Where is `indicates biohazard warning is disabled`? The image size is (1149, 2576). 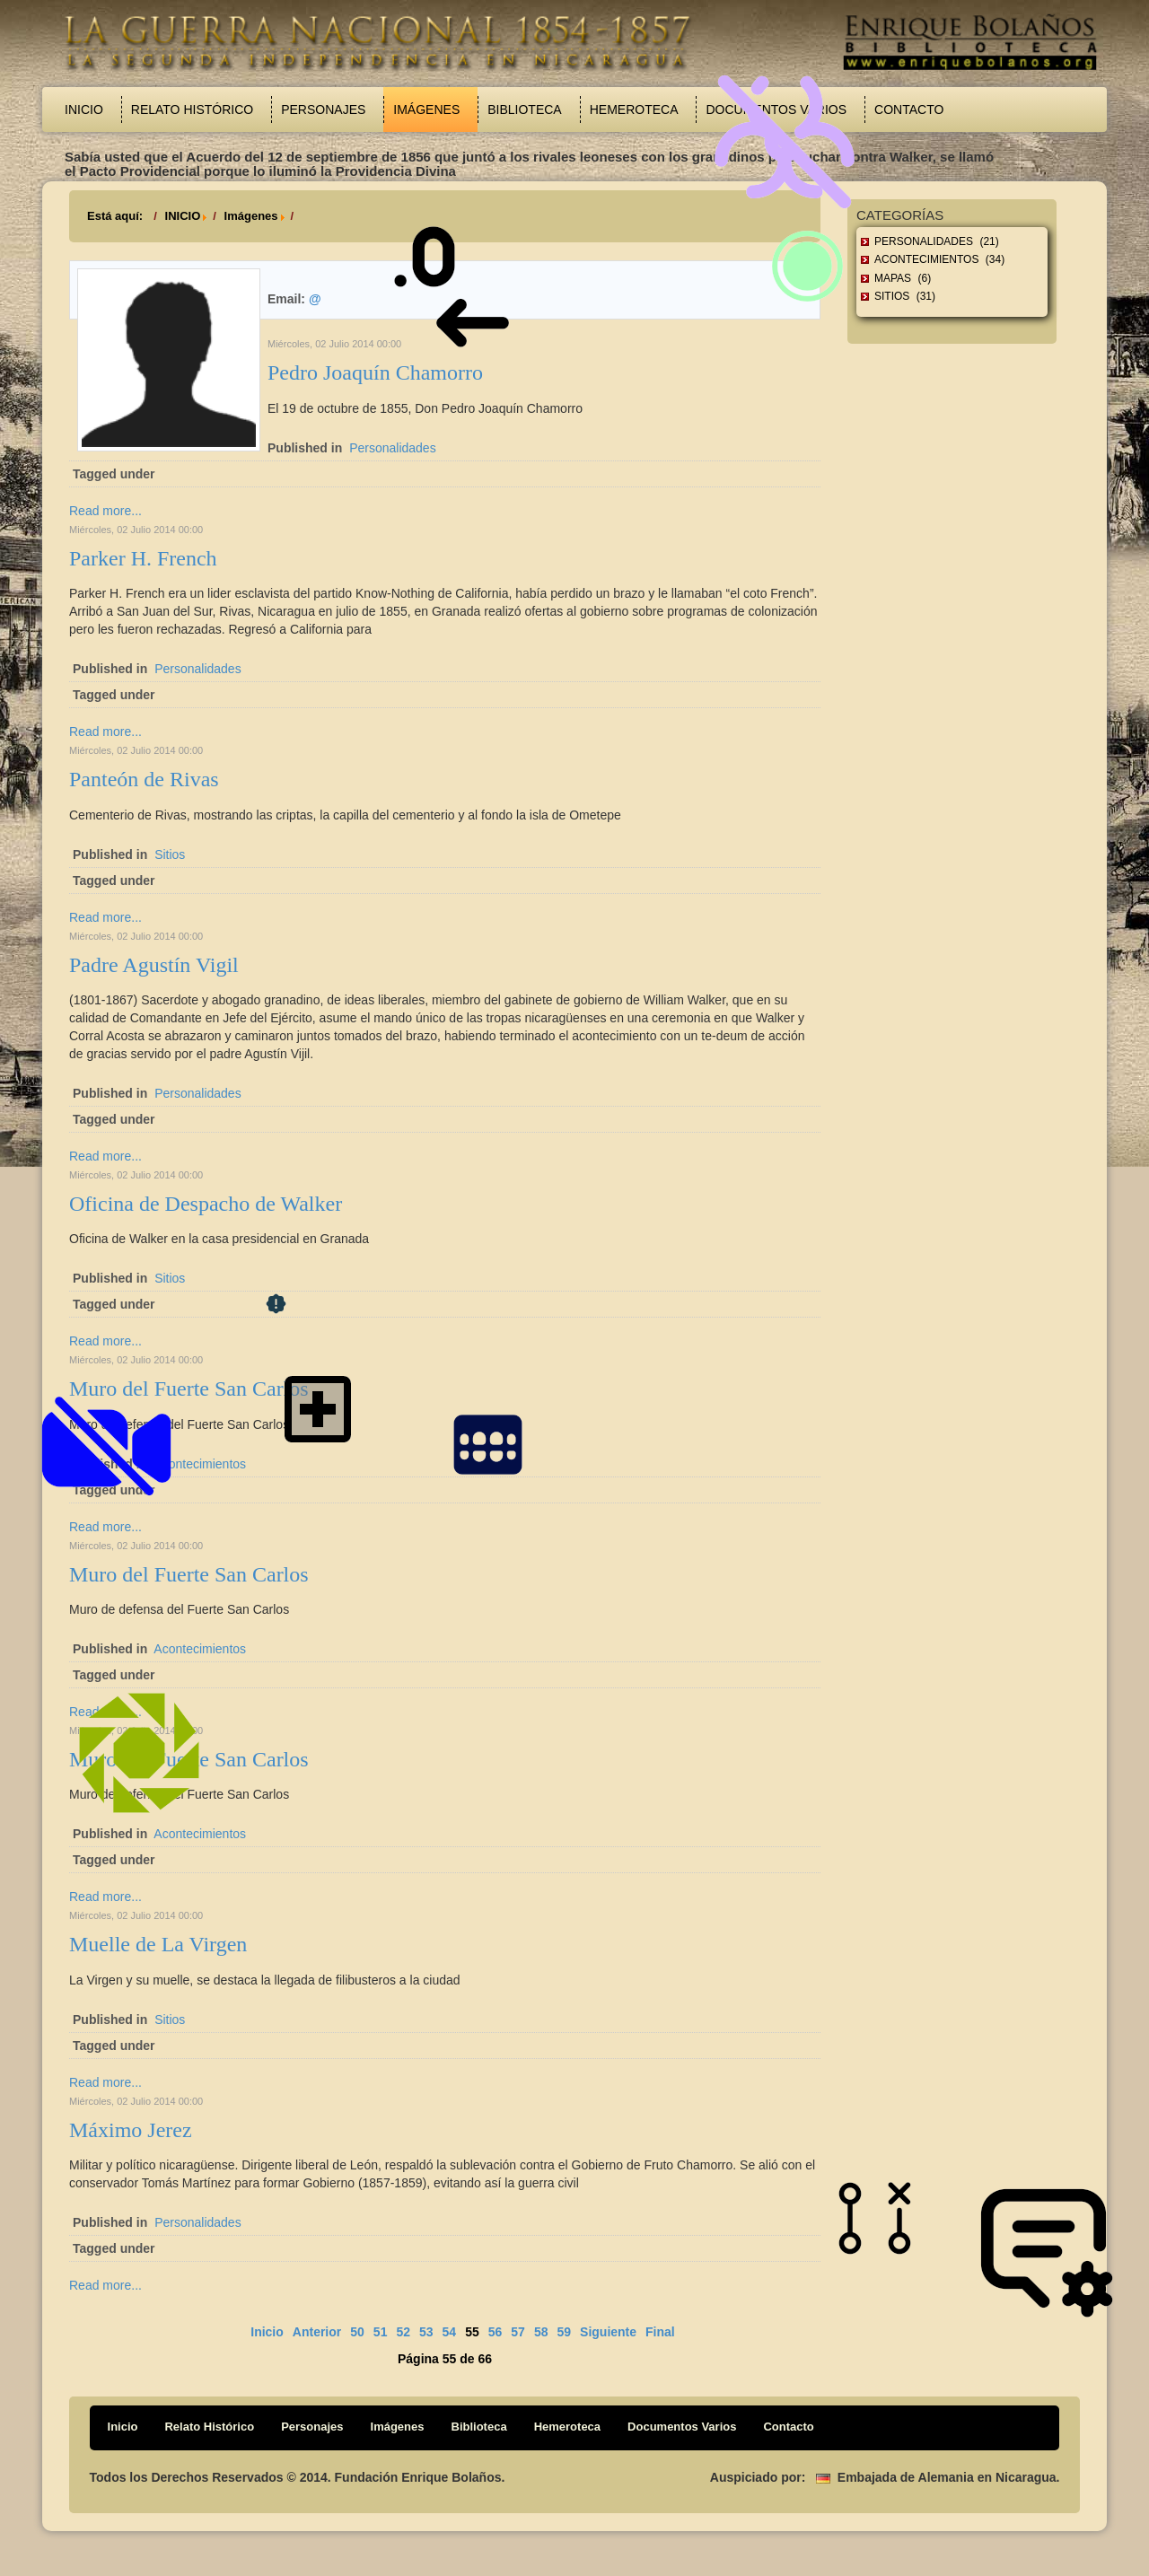
indicates biohazard warning is disabled is located at coordinates (785, 142).